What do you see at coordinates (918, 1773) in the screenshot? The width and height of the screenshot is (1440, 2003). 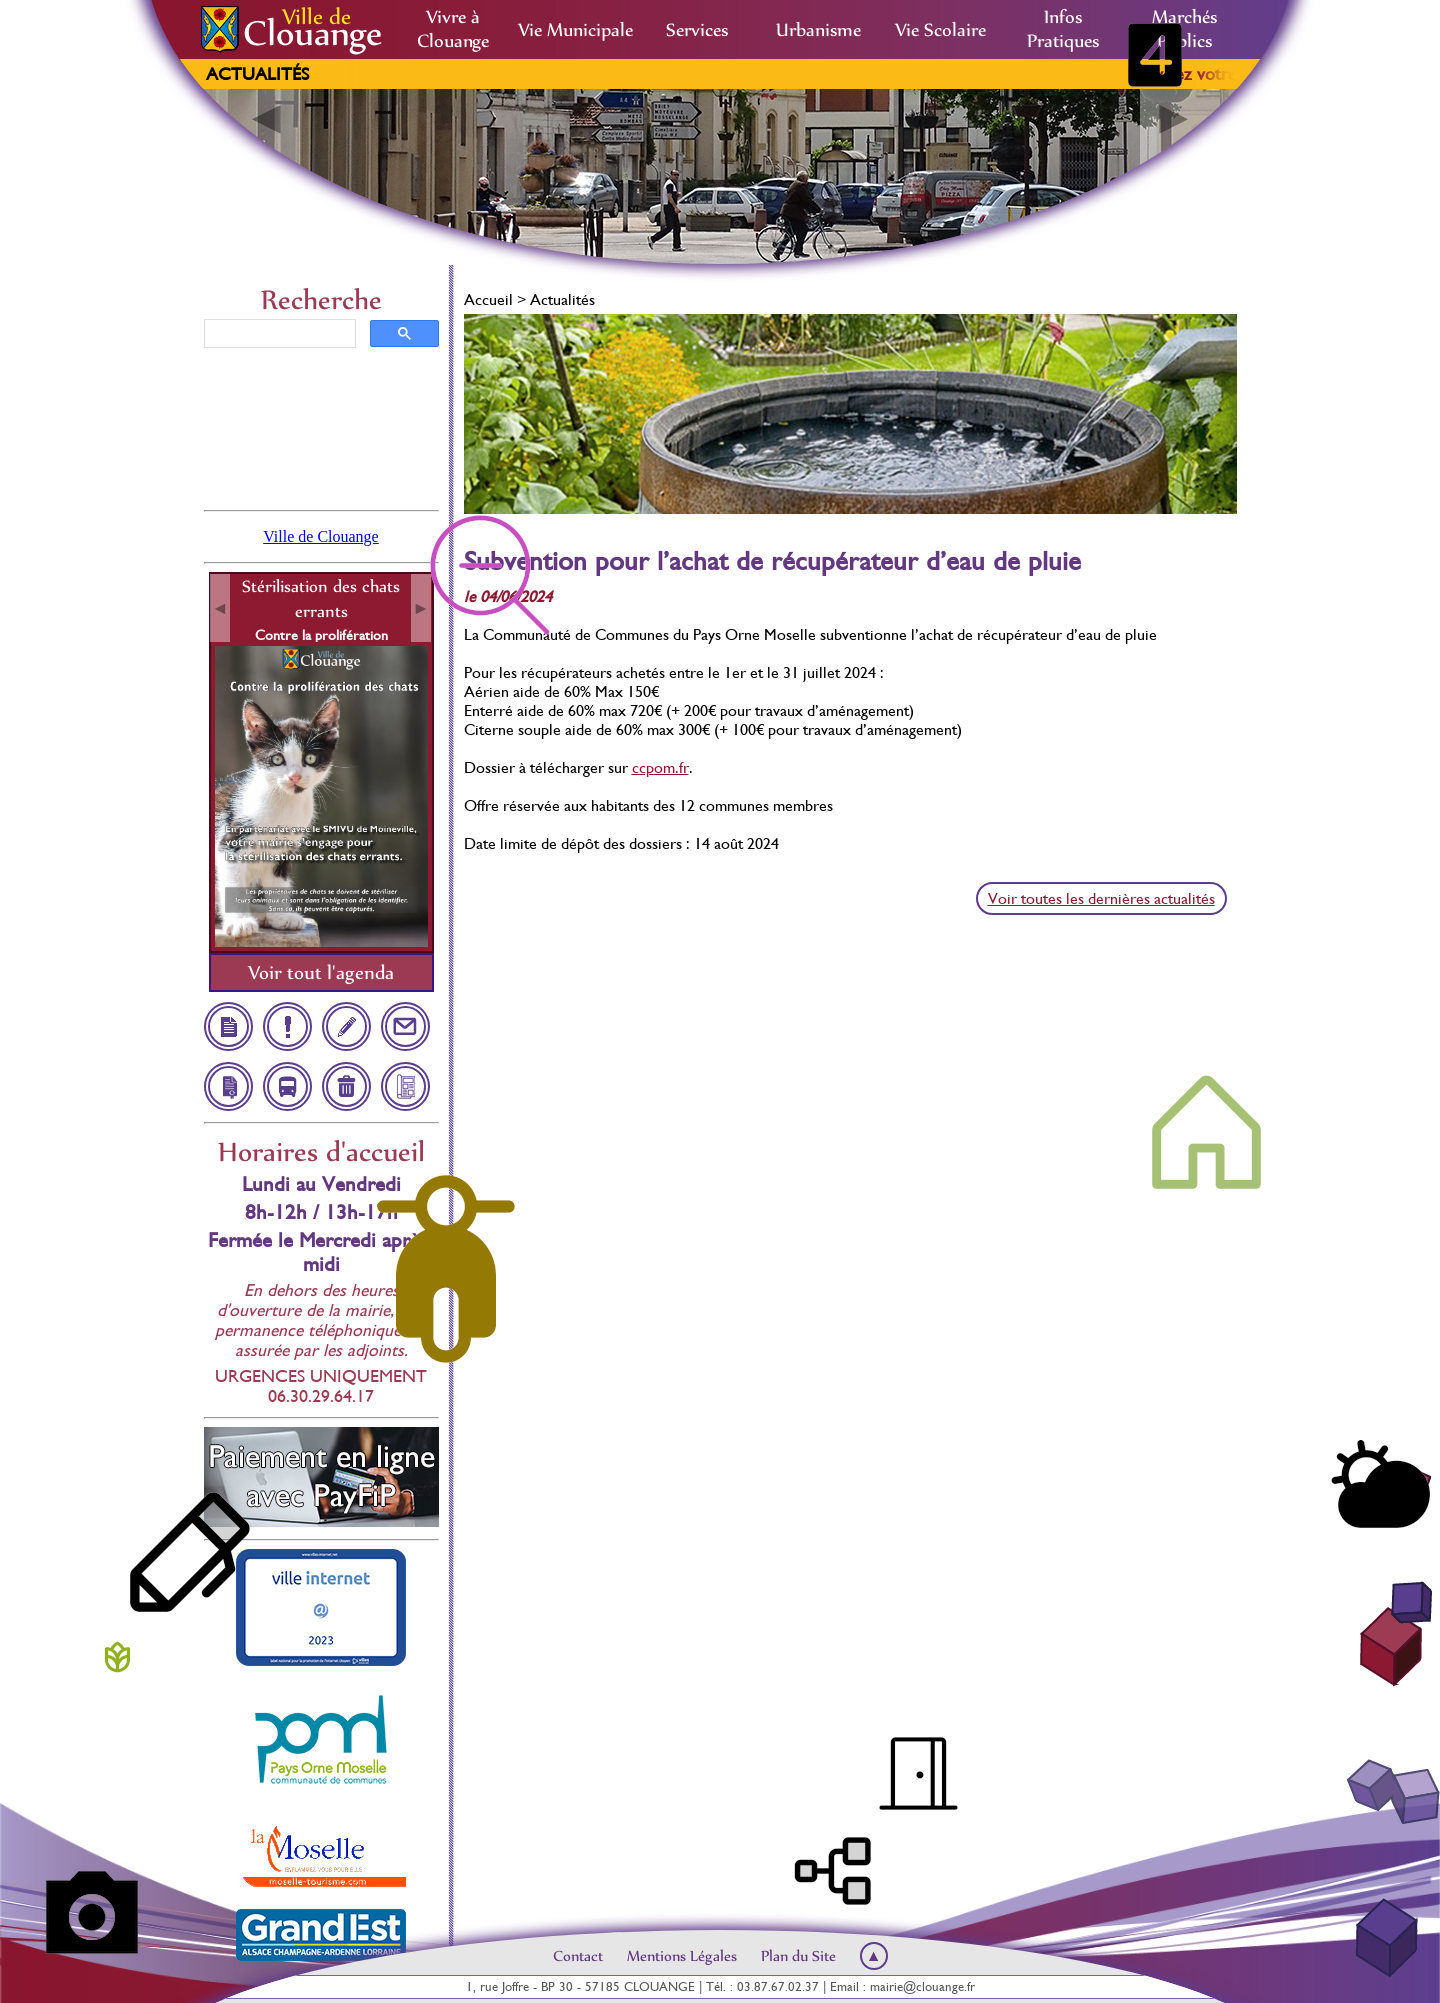 I see `log out or exit the application` at bounding box center [918, 1773].